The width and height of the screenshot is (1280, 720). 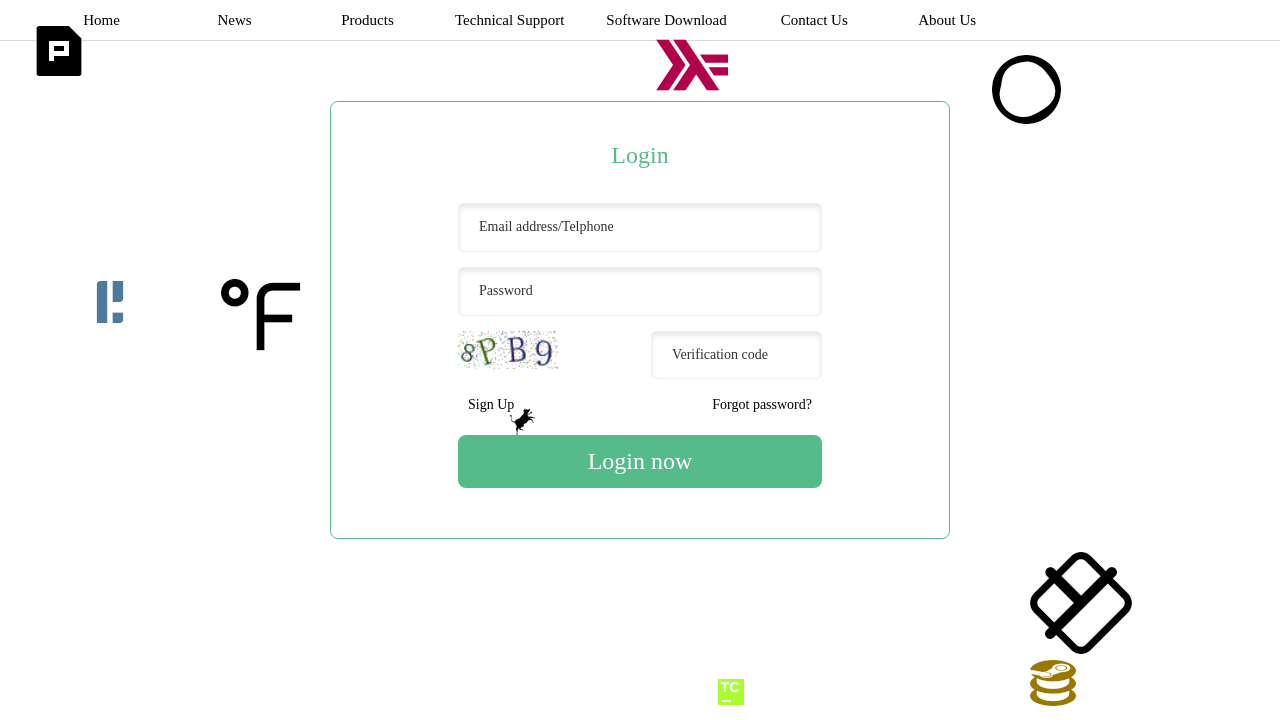 What do you see at coordinates (522, 421) in the screenshot?
I see `open swisscows search engine` at bounding box center [522, 421].